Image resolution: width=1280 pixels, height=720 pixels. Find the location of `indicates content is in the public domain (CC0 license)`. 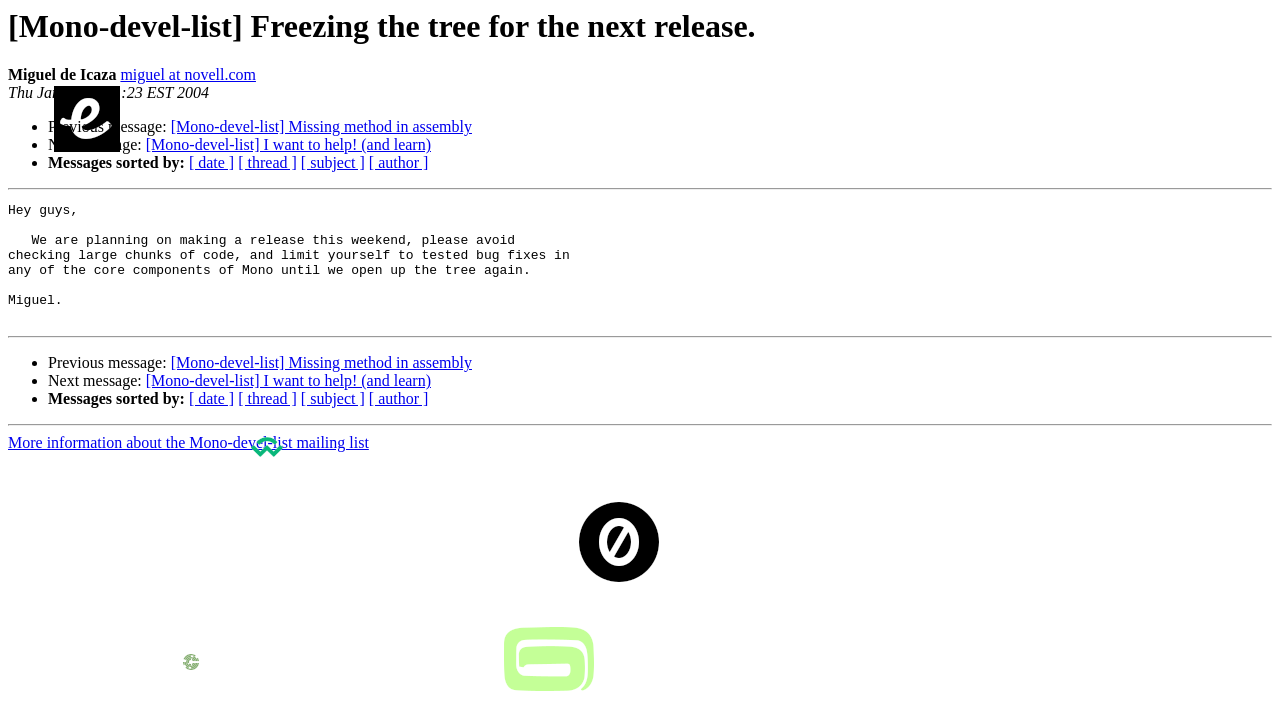

indicates content is in the public domain (CC0 license) is located at coordinates (619, 542).